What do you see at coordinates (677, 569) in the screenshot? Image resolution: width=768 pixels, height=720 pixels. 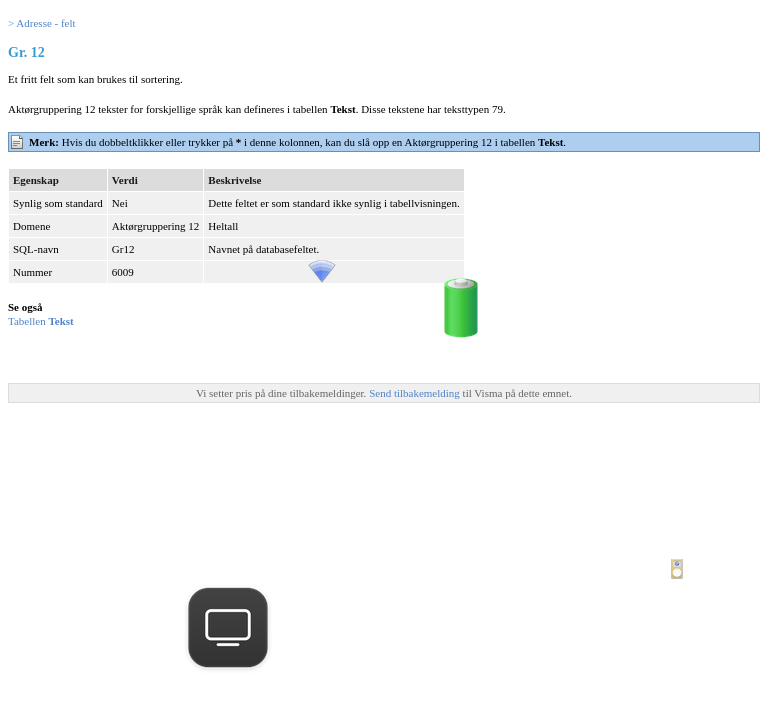 I see `iPod mini device in gold color` at bounding box center [677, 569].